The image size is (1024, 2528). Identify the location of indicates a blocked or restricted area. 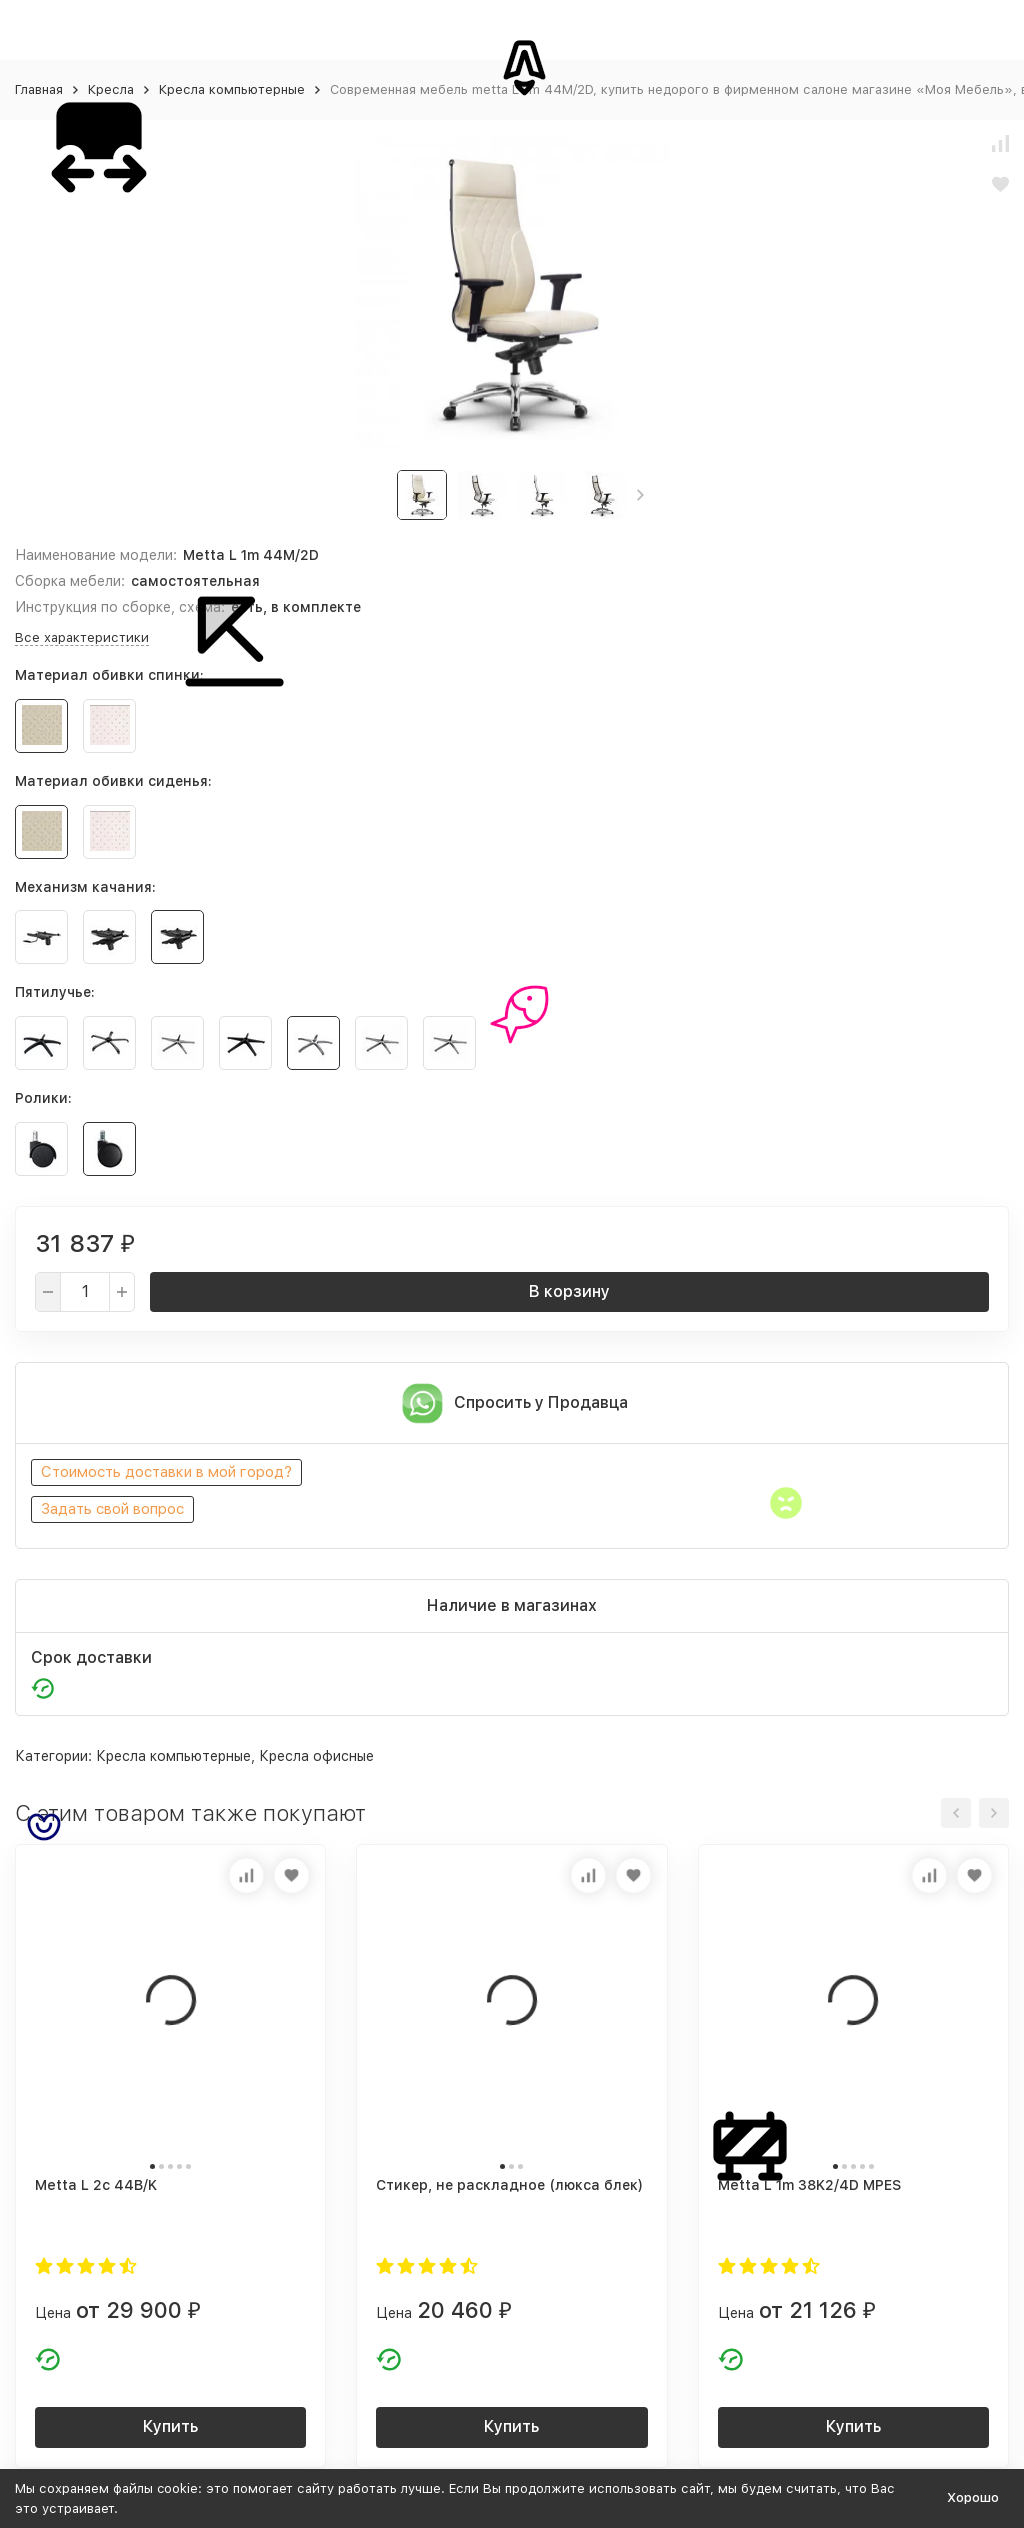
(750, 2144).